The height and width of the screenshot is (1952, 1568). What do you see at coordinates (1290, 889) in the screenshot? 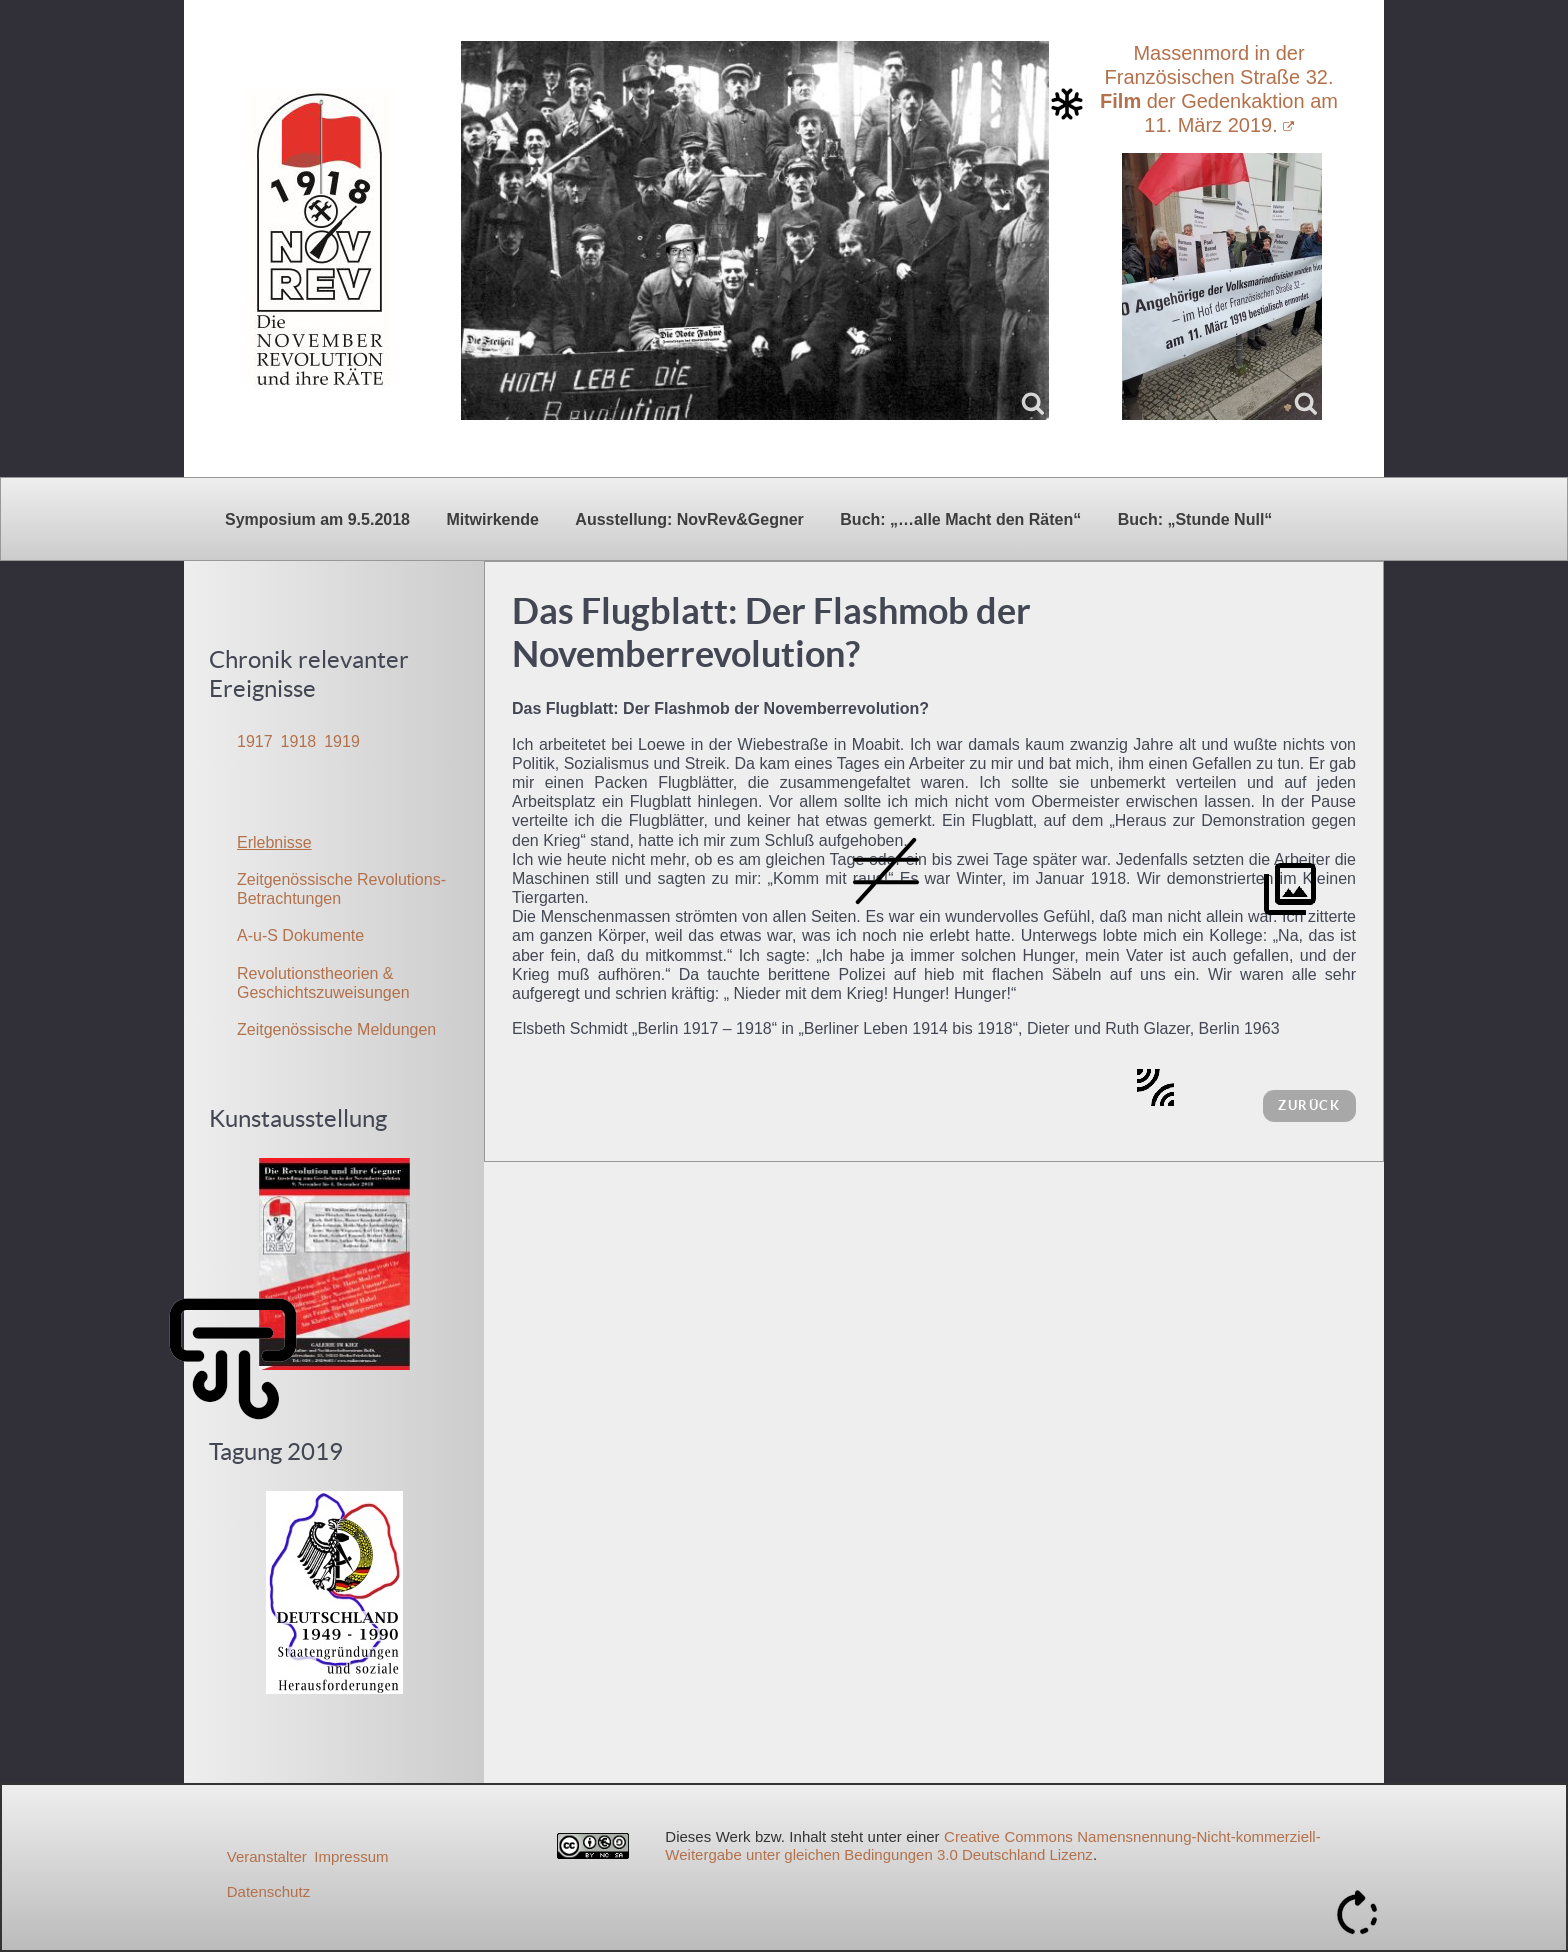
I see `access your photo library` at bounding box center [1290, 889].